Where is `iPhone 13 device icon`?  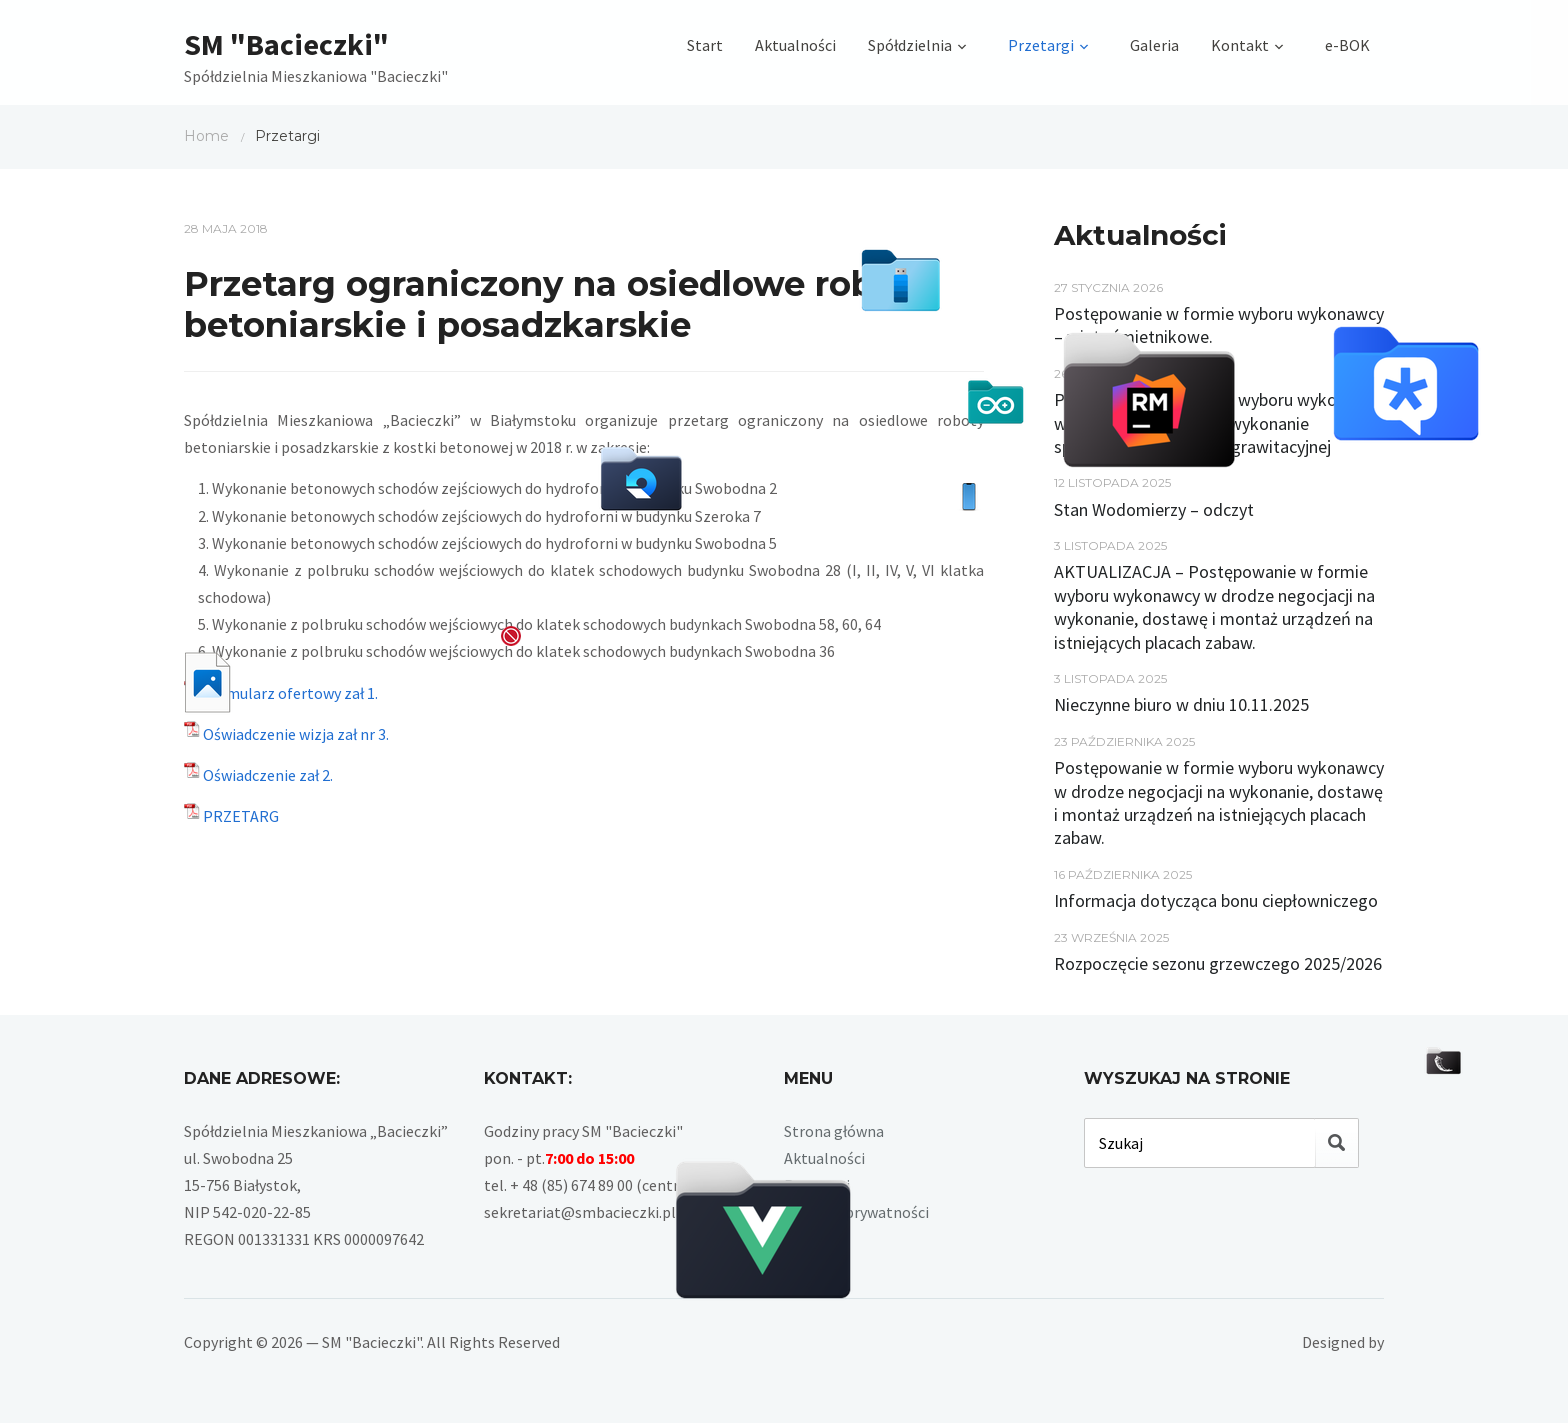
iPhone 13 device icon is located at coordinates (969, 497).